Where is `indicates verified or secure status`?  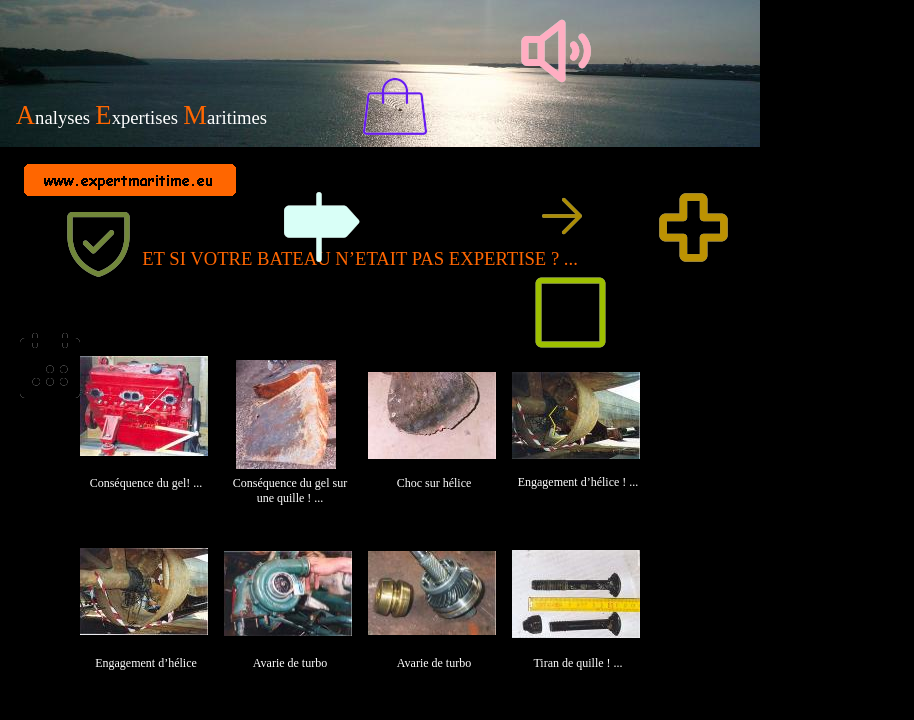 indicates verified or secure status is located at coordinates (98, 240).